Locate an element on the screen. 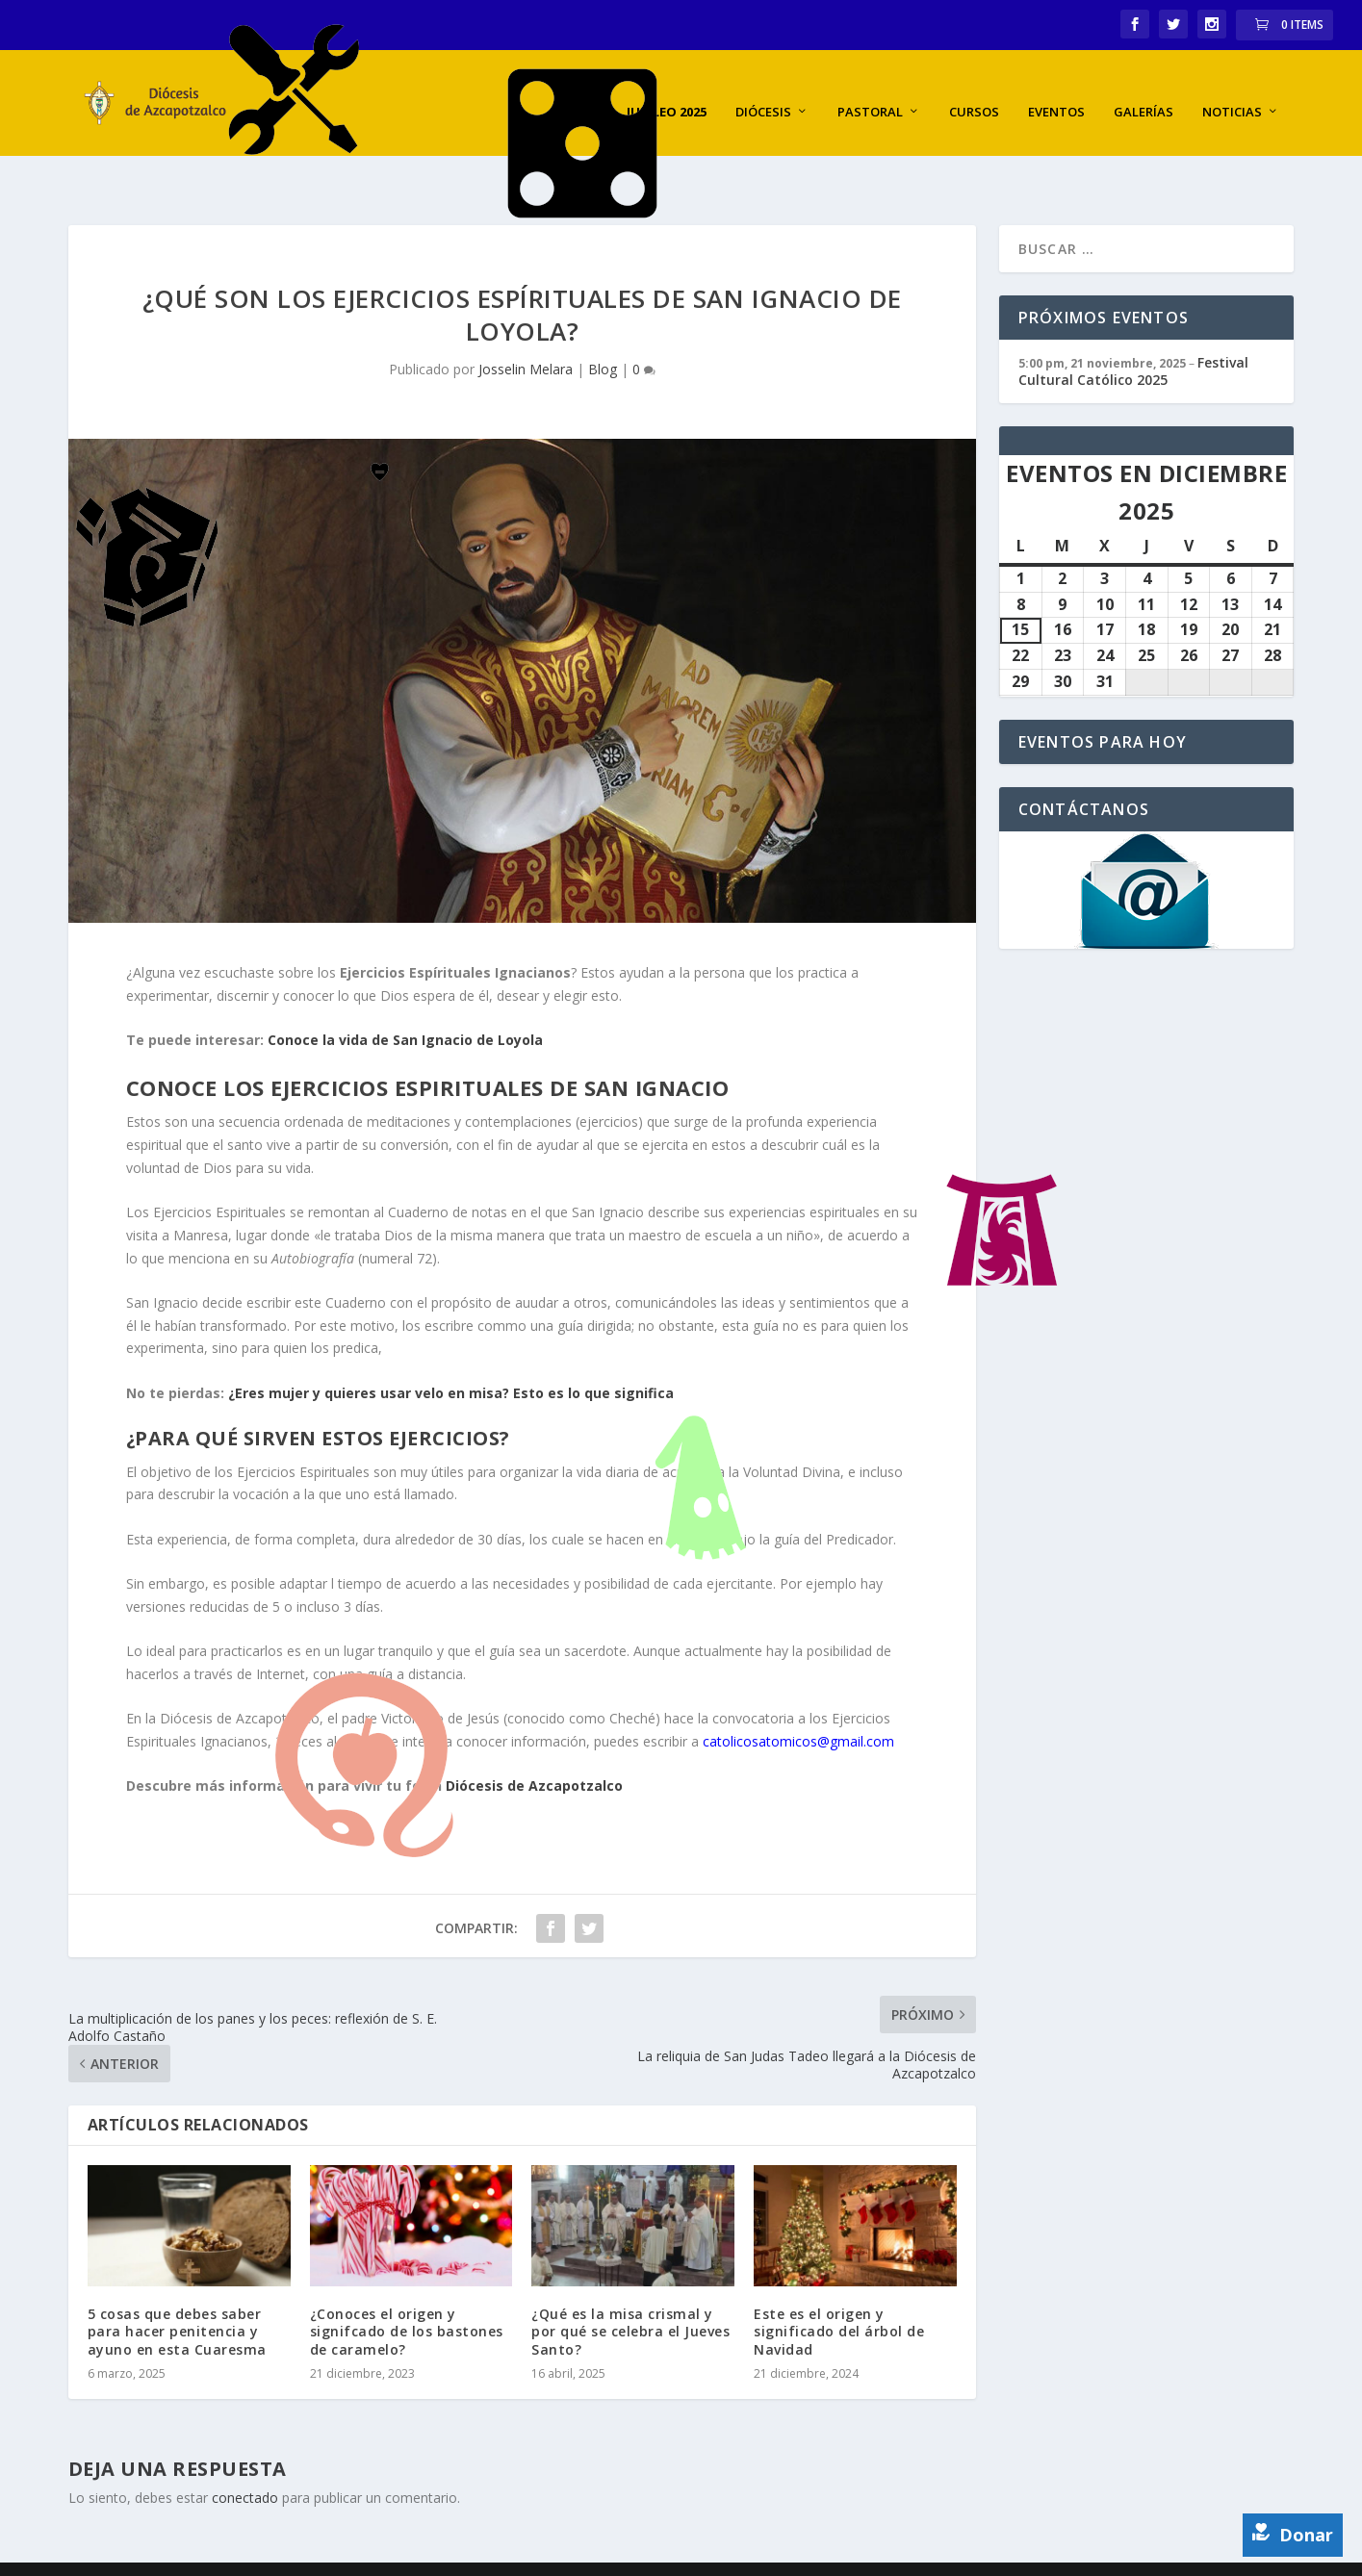 The width and height of the screenshot is (1362, 2576). remove from favorites is located at coordinates (379, 472).